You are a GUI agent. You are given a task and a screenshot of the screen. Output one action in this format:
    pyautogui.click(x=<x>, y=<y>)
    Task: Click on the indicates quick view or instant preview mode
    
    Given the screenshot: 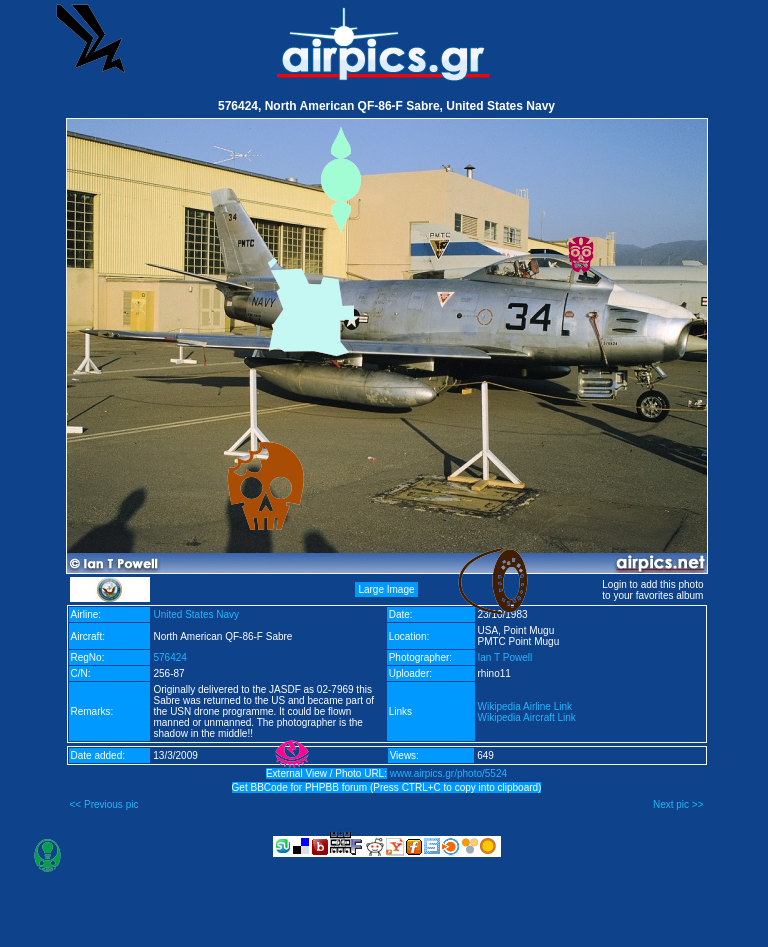 What is the action you would take?
    pyautogui.click(x=292, y=754)
    